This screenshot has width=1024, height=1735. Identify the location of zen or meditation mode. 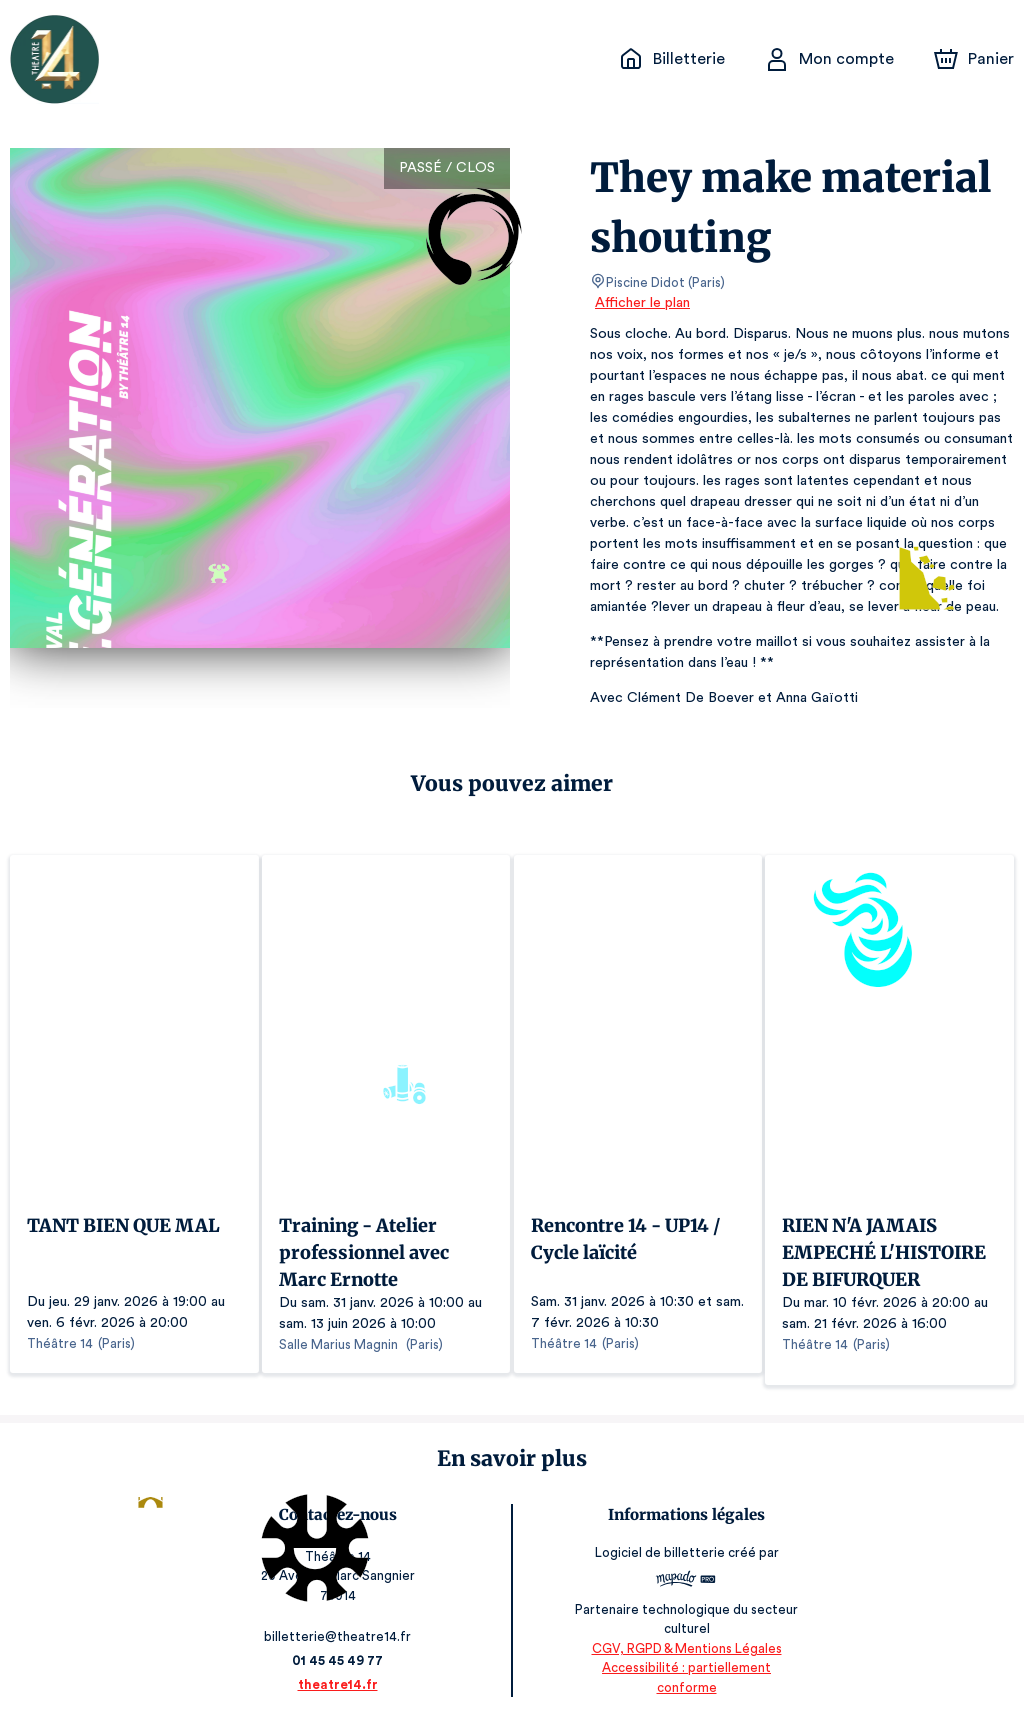
(474, 236).